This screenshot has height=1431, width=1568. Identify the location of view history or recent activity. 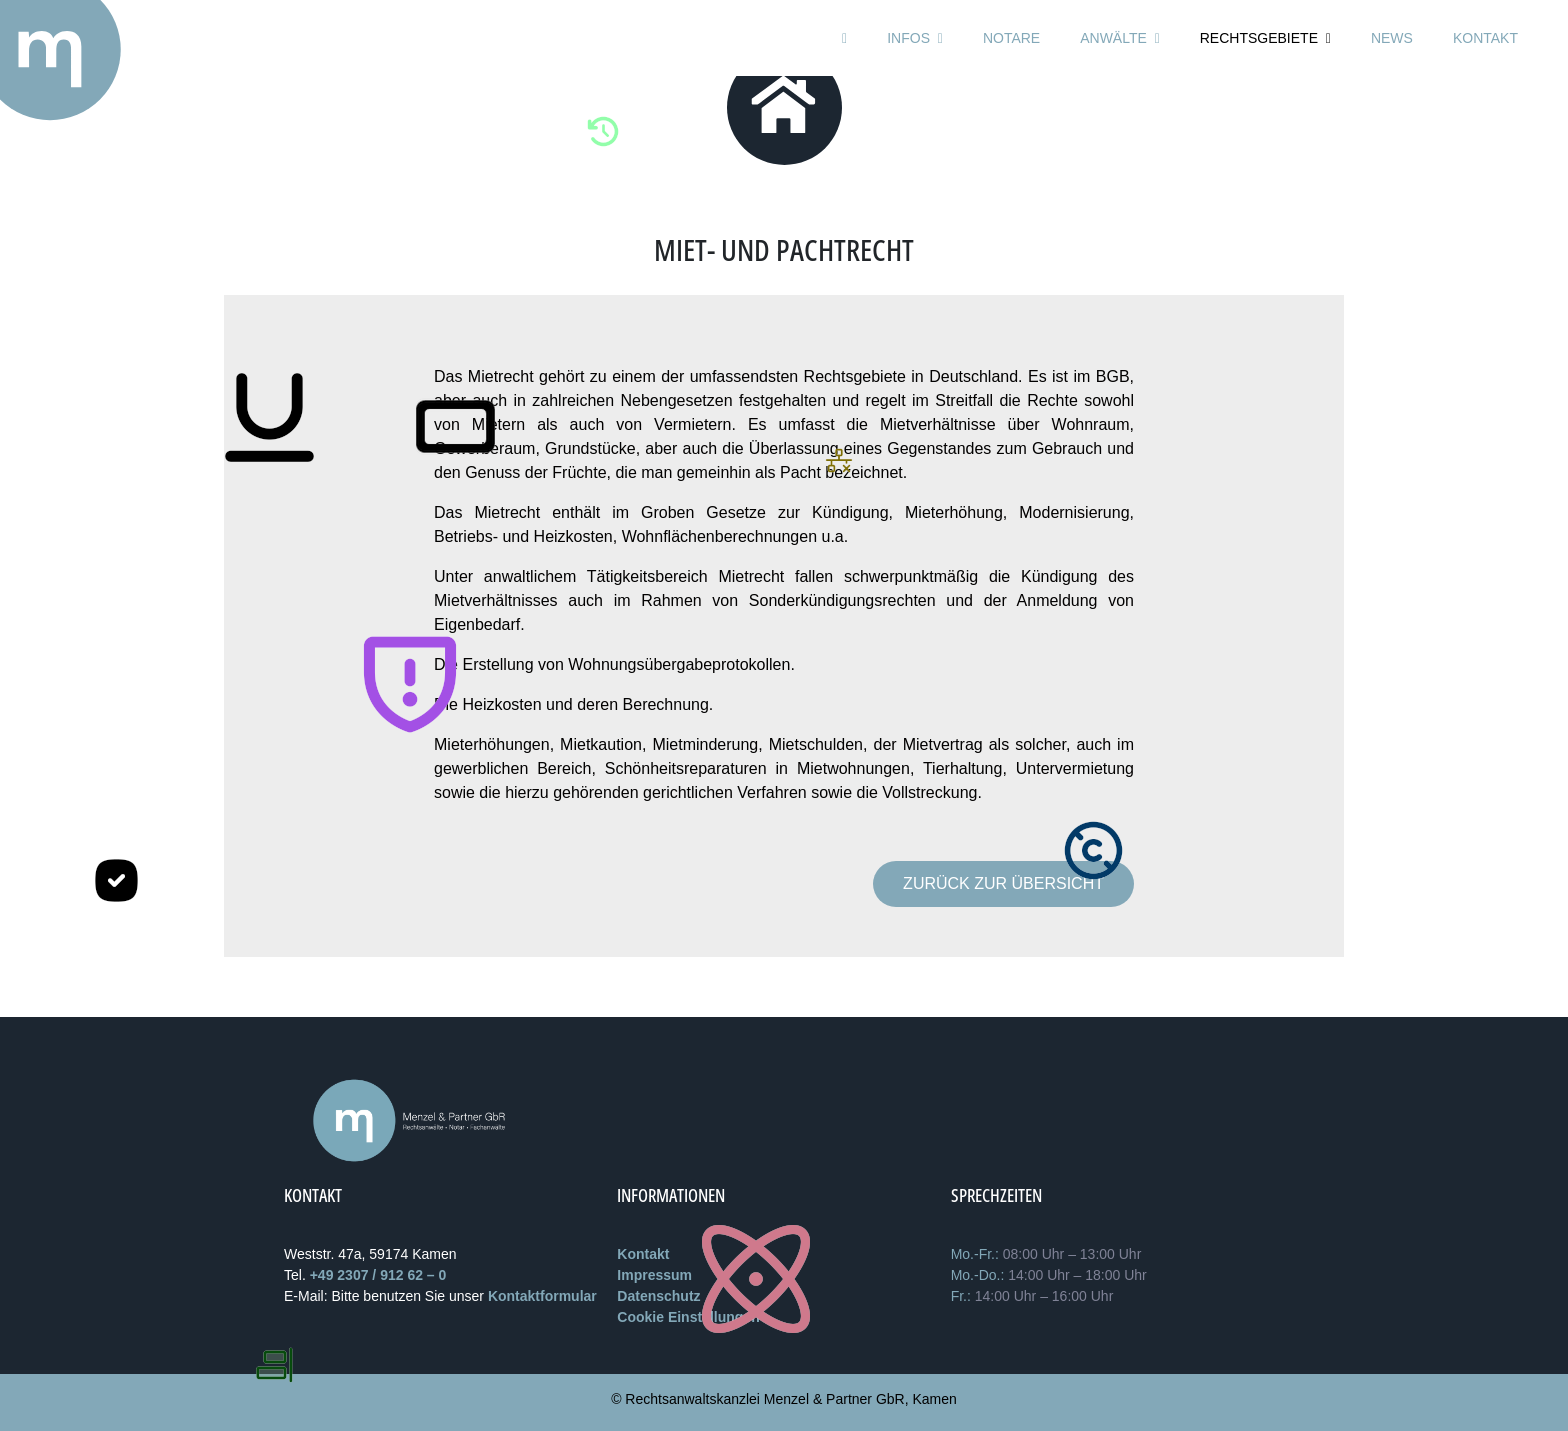
(603, 131).